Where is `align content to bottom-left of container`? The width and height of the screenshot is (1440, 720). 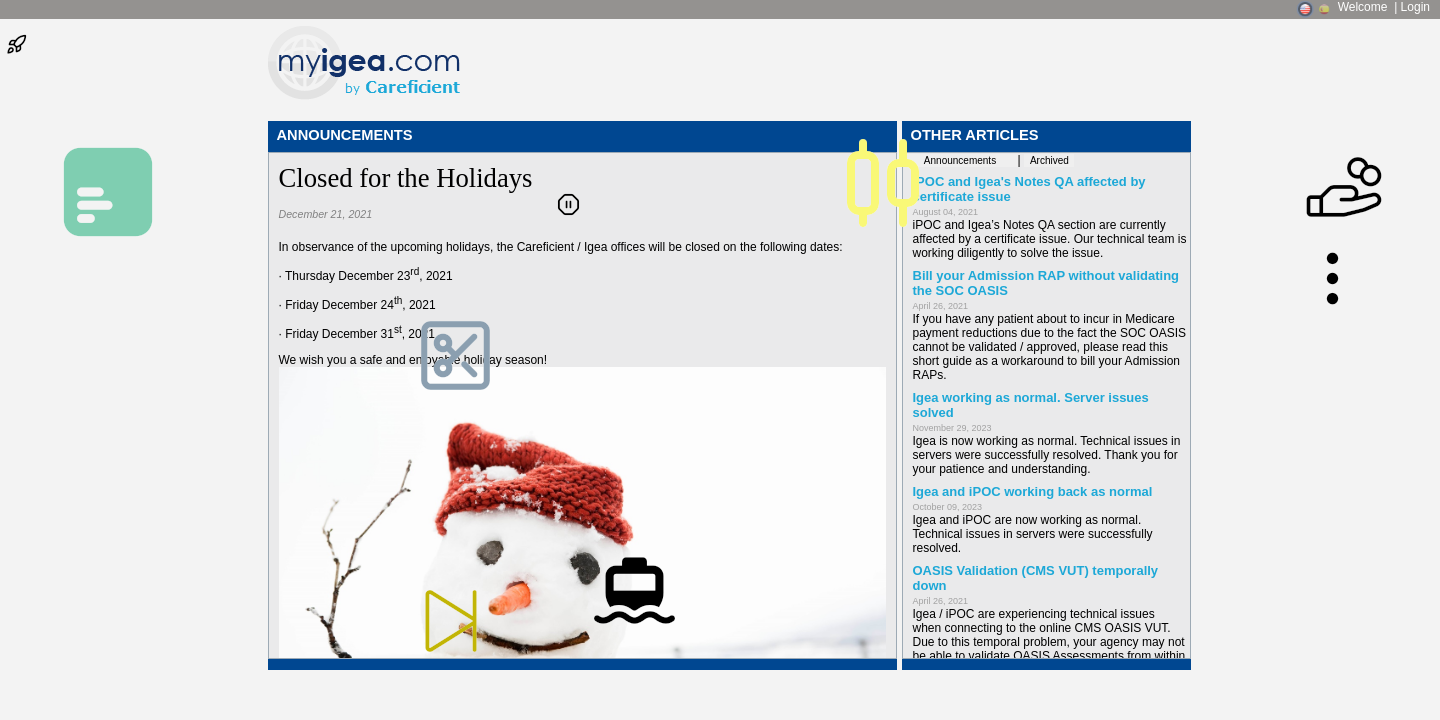
align content to bottom-left of container is located at coordinates (108, 192).